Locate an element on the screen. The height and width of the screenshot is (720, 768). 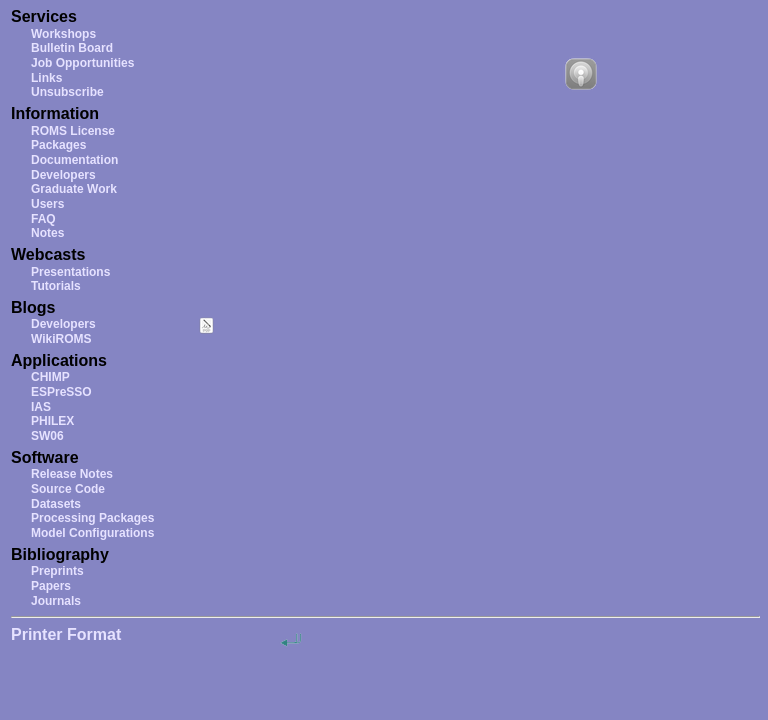
open the Podcasts app is located at coordinates (581, 74).